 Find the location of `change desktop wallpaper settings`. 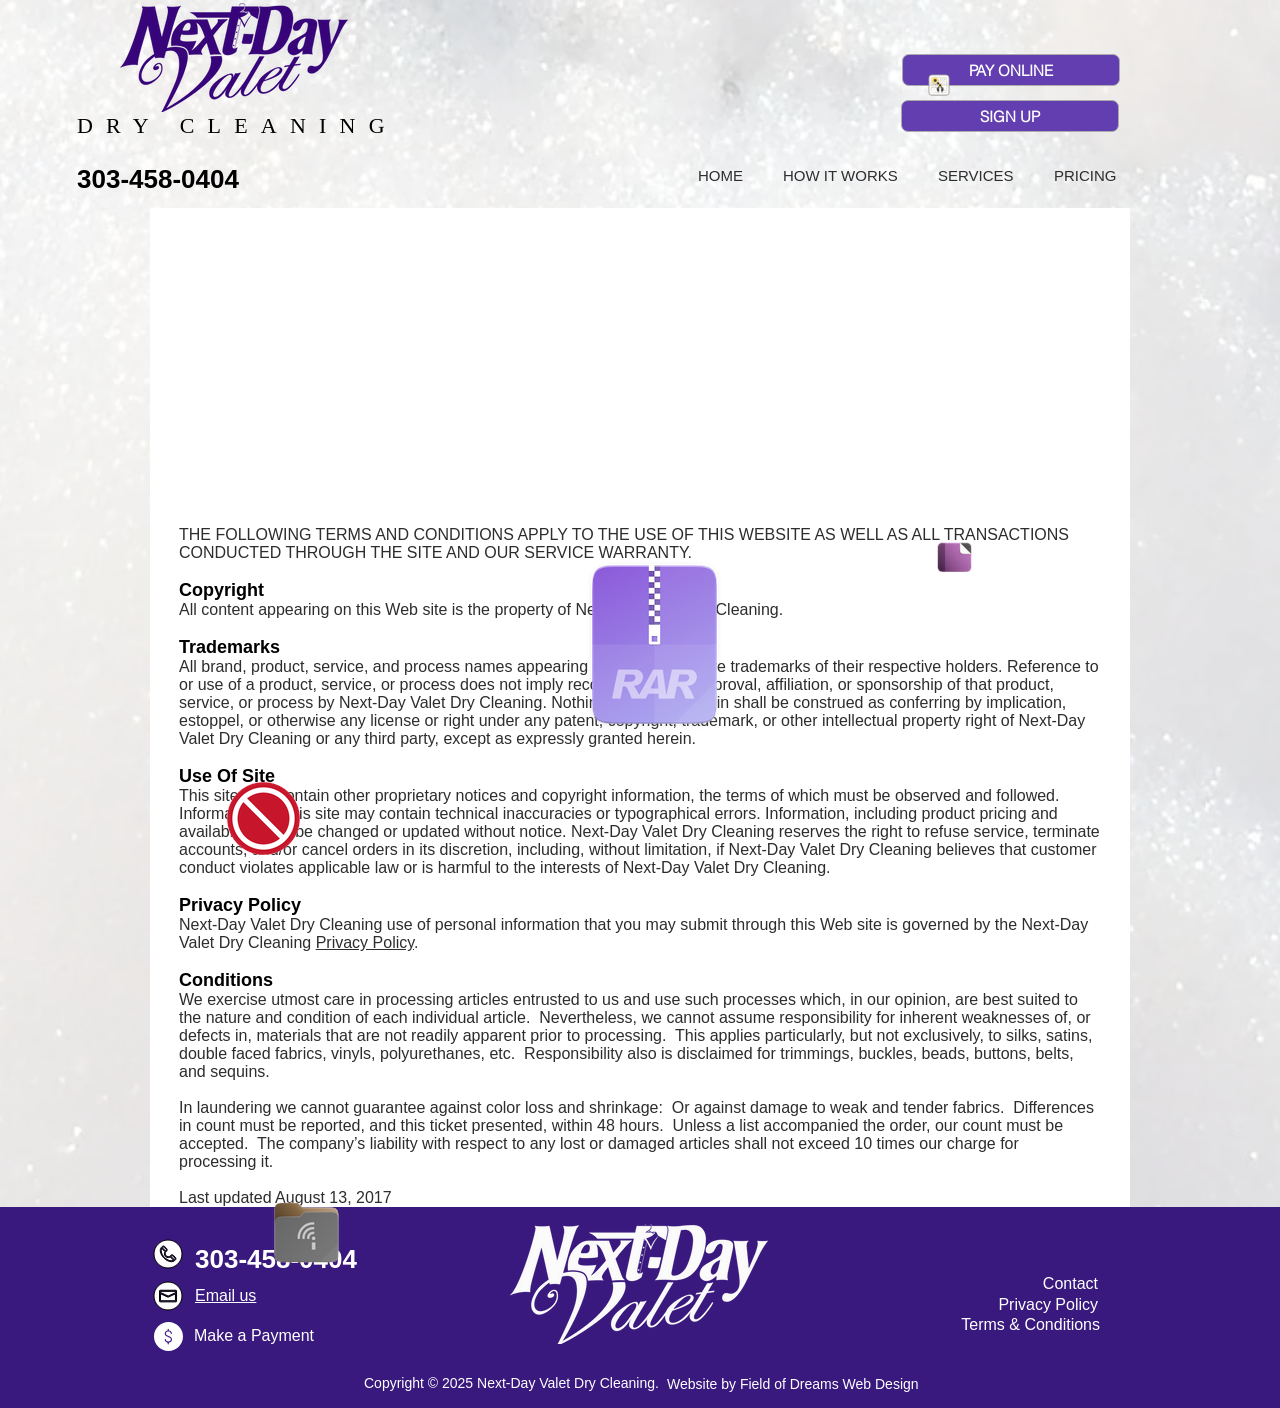

change desktop wallpaper settings is located at coordinates (954, 556).